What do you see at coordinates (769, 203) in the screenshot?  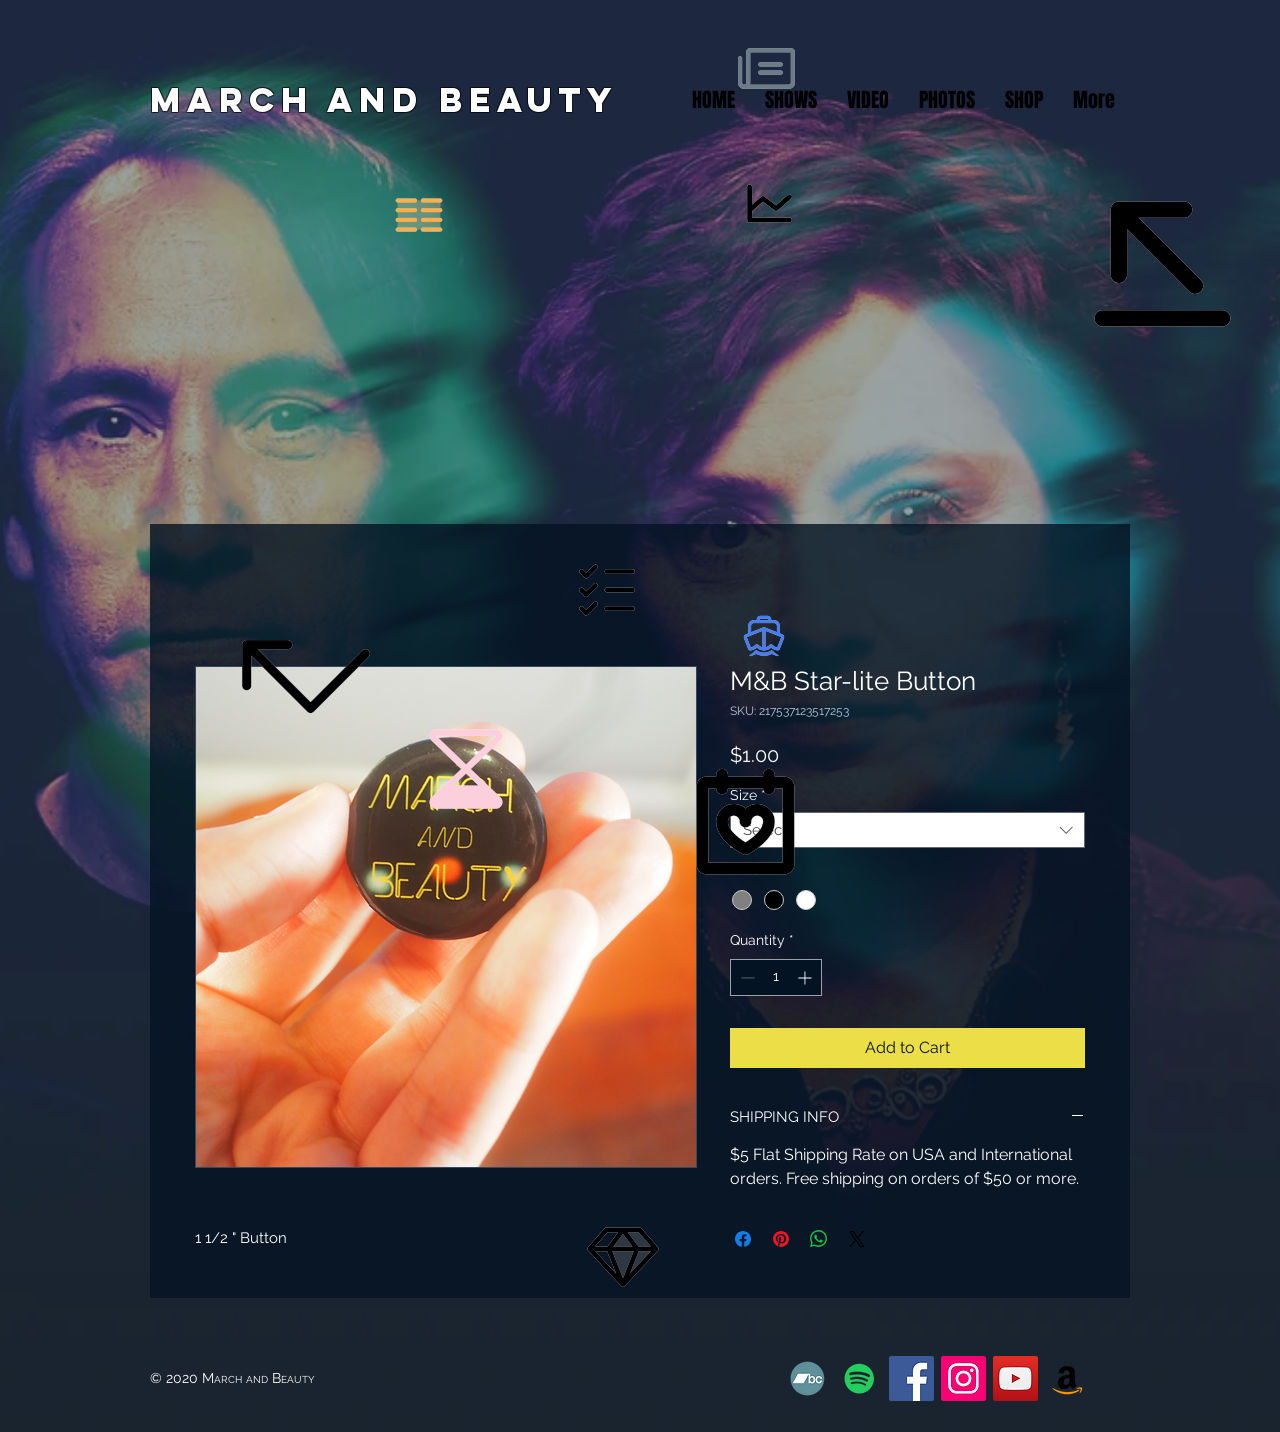 I see `view analytics or statistics` at bounding box center [769, 203].